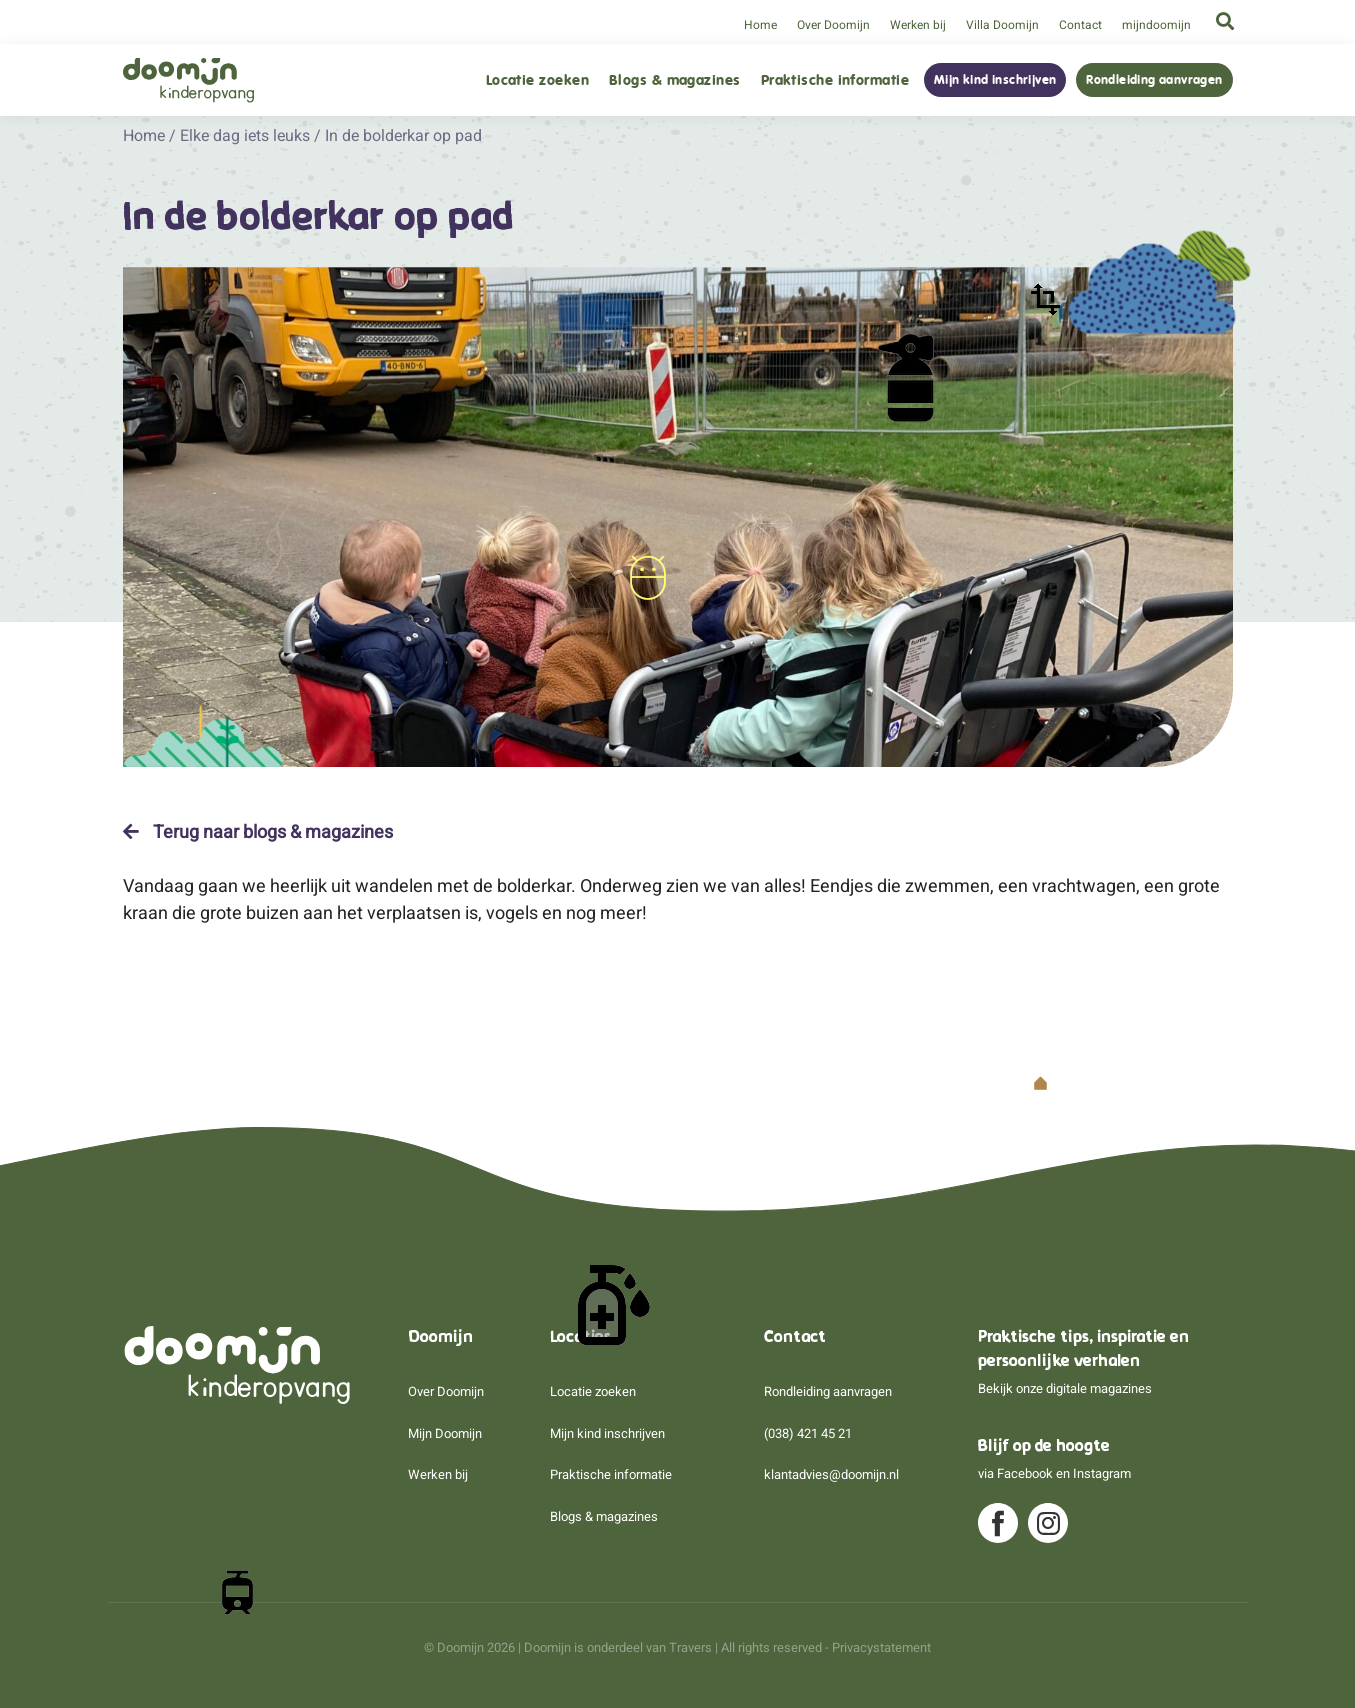 This screenshot has width=1355, height=1708. I want to click on locate fire safety equipment, so click(910, 375).